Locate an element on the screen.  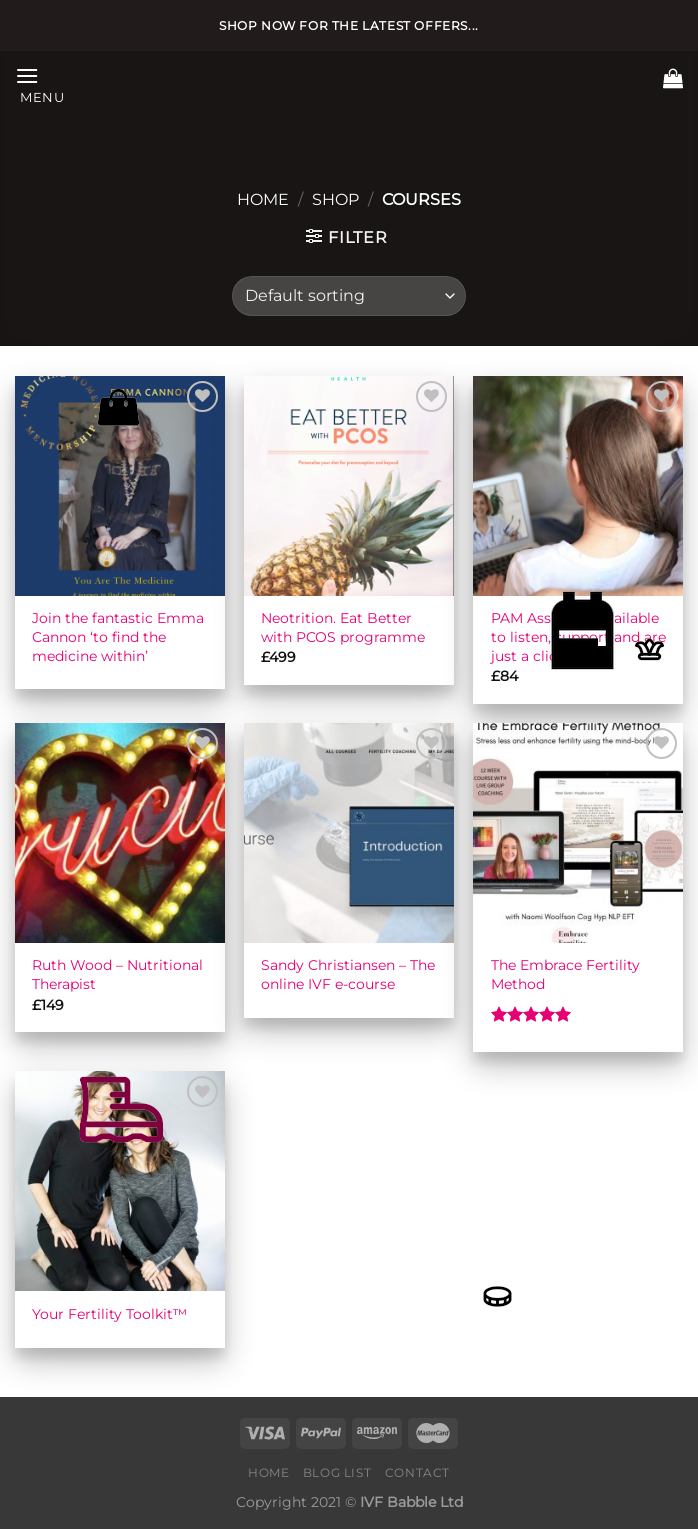
select joker or wild card in a card game is located at coordinates (649, 648).